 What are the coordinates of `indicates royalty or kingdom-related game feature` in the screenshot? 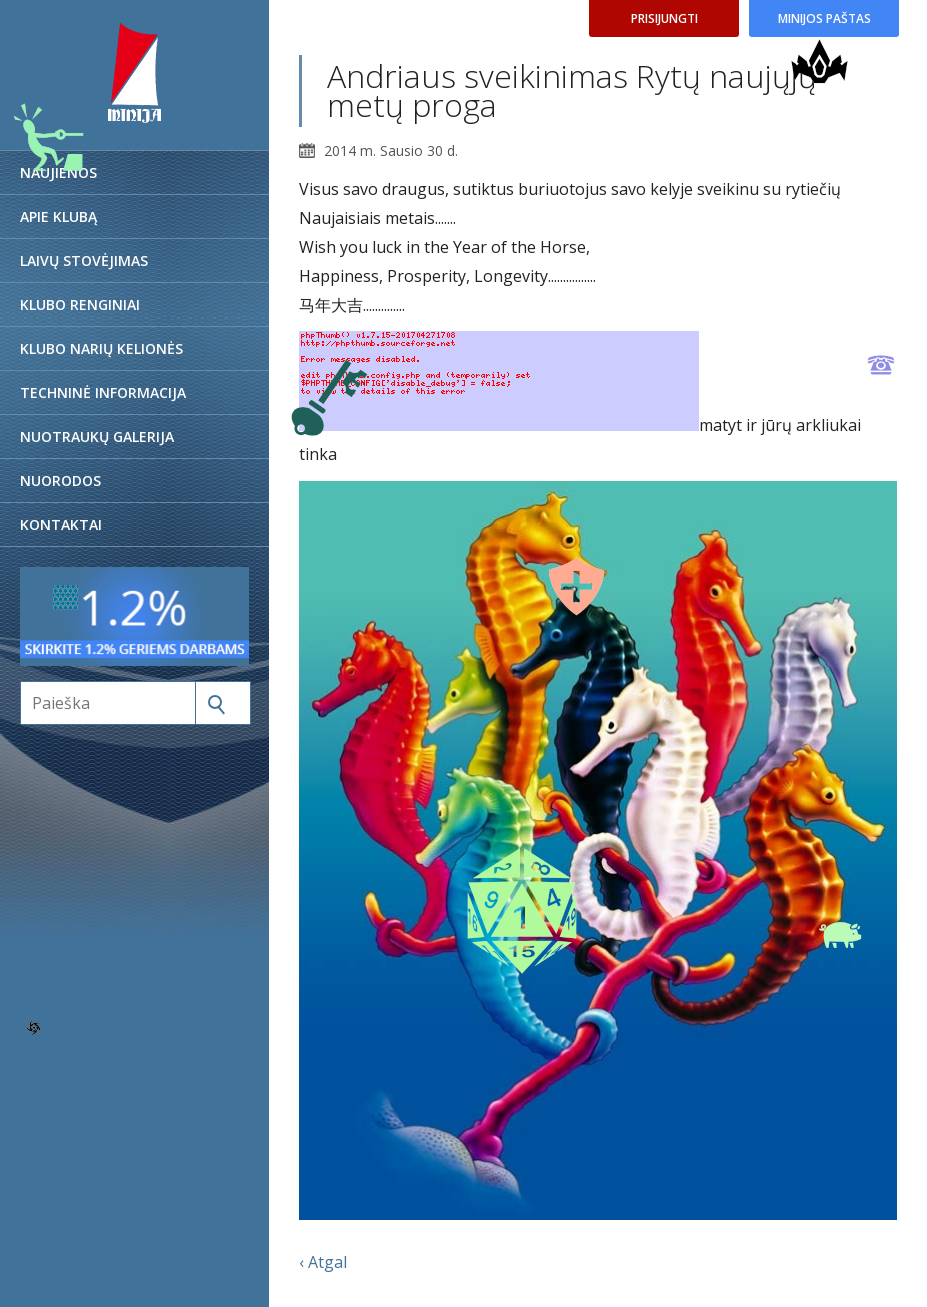 It's located at (819, 62).